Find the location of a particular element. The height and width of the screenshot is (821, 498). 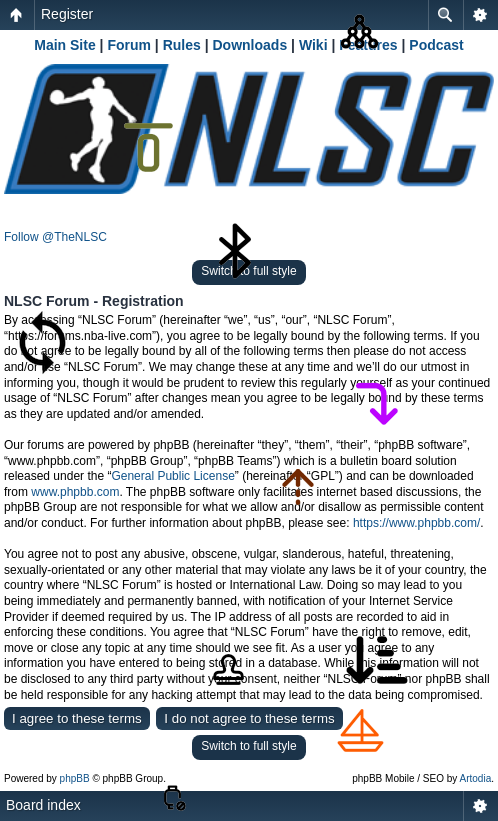

access sailing or boating activities is located at coordinates (360, 733).